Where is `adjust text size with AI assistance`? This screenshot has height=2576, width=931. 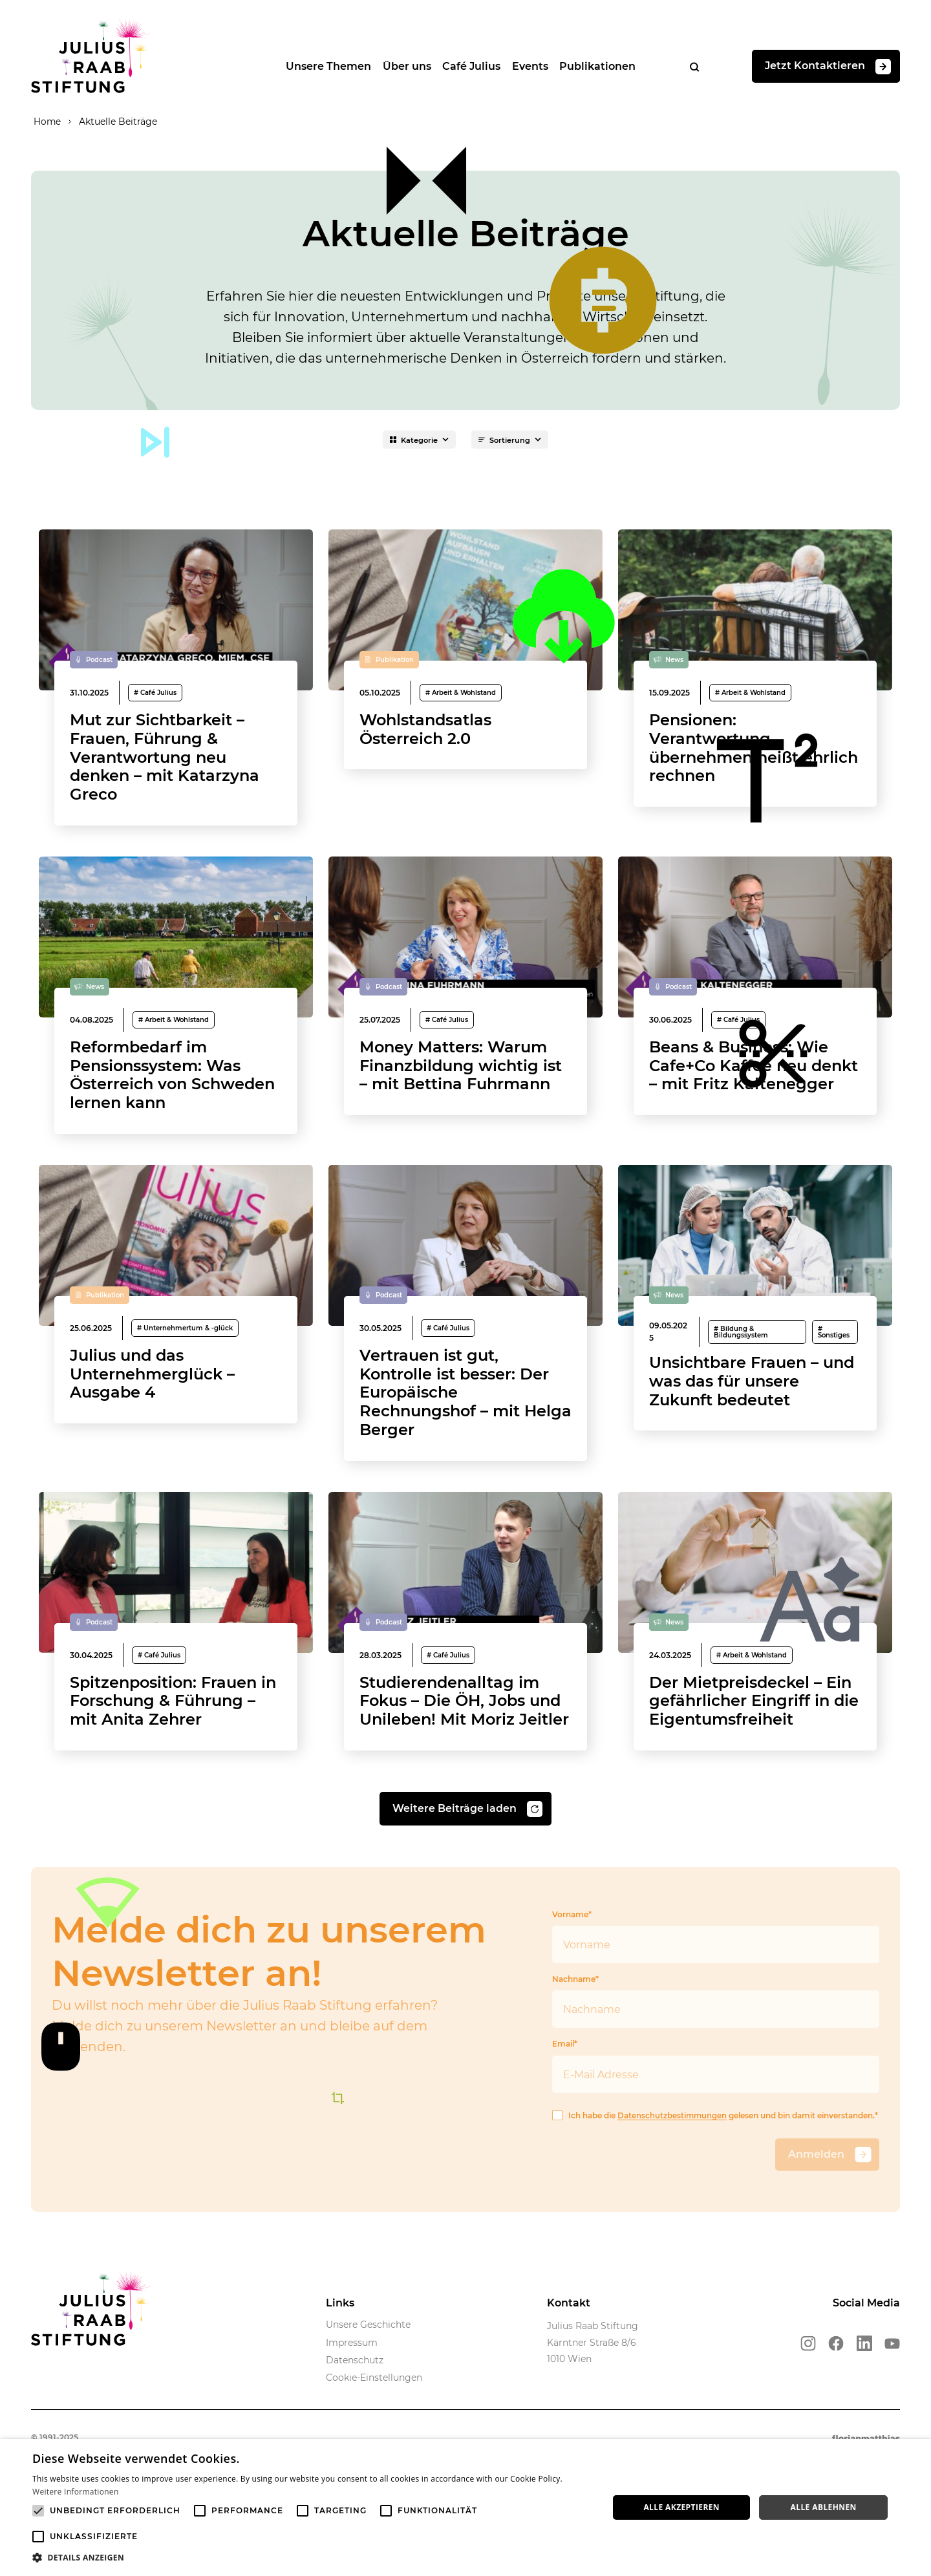
adjust text size with AI assistance is located at coordinates (810, 1606).